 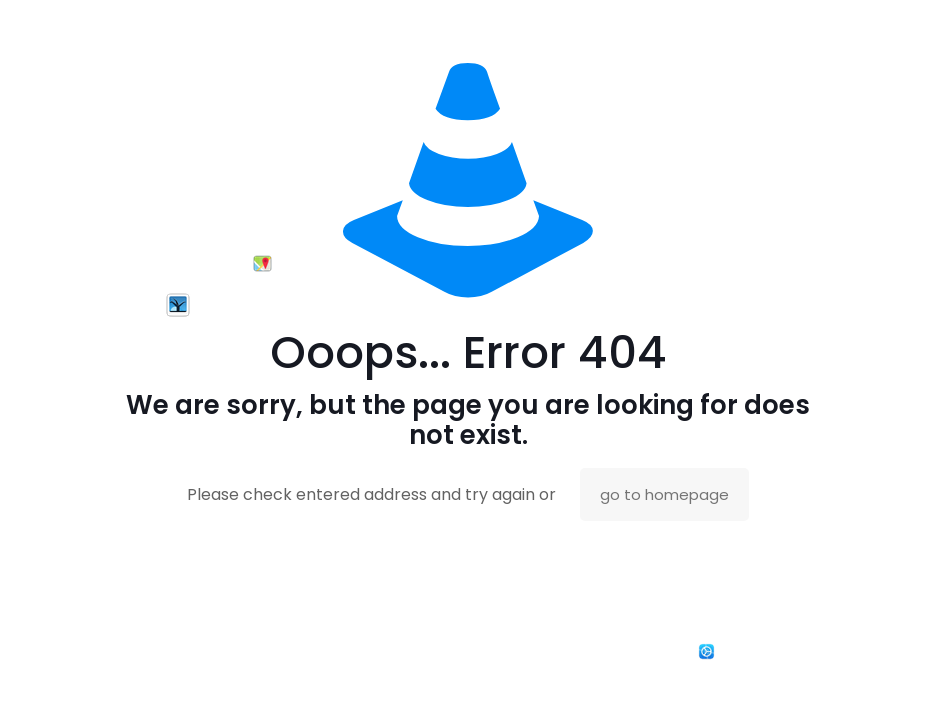 What do you see at coordinates (706, 651) in the screenshot?
I see `open software center or app store` at bounding box center [706, 651].